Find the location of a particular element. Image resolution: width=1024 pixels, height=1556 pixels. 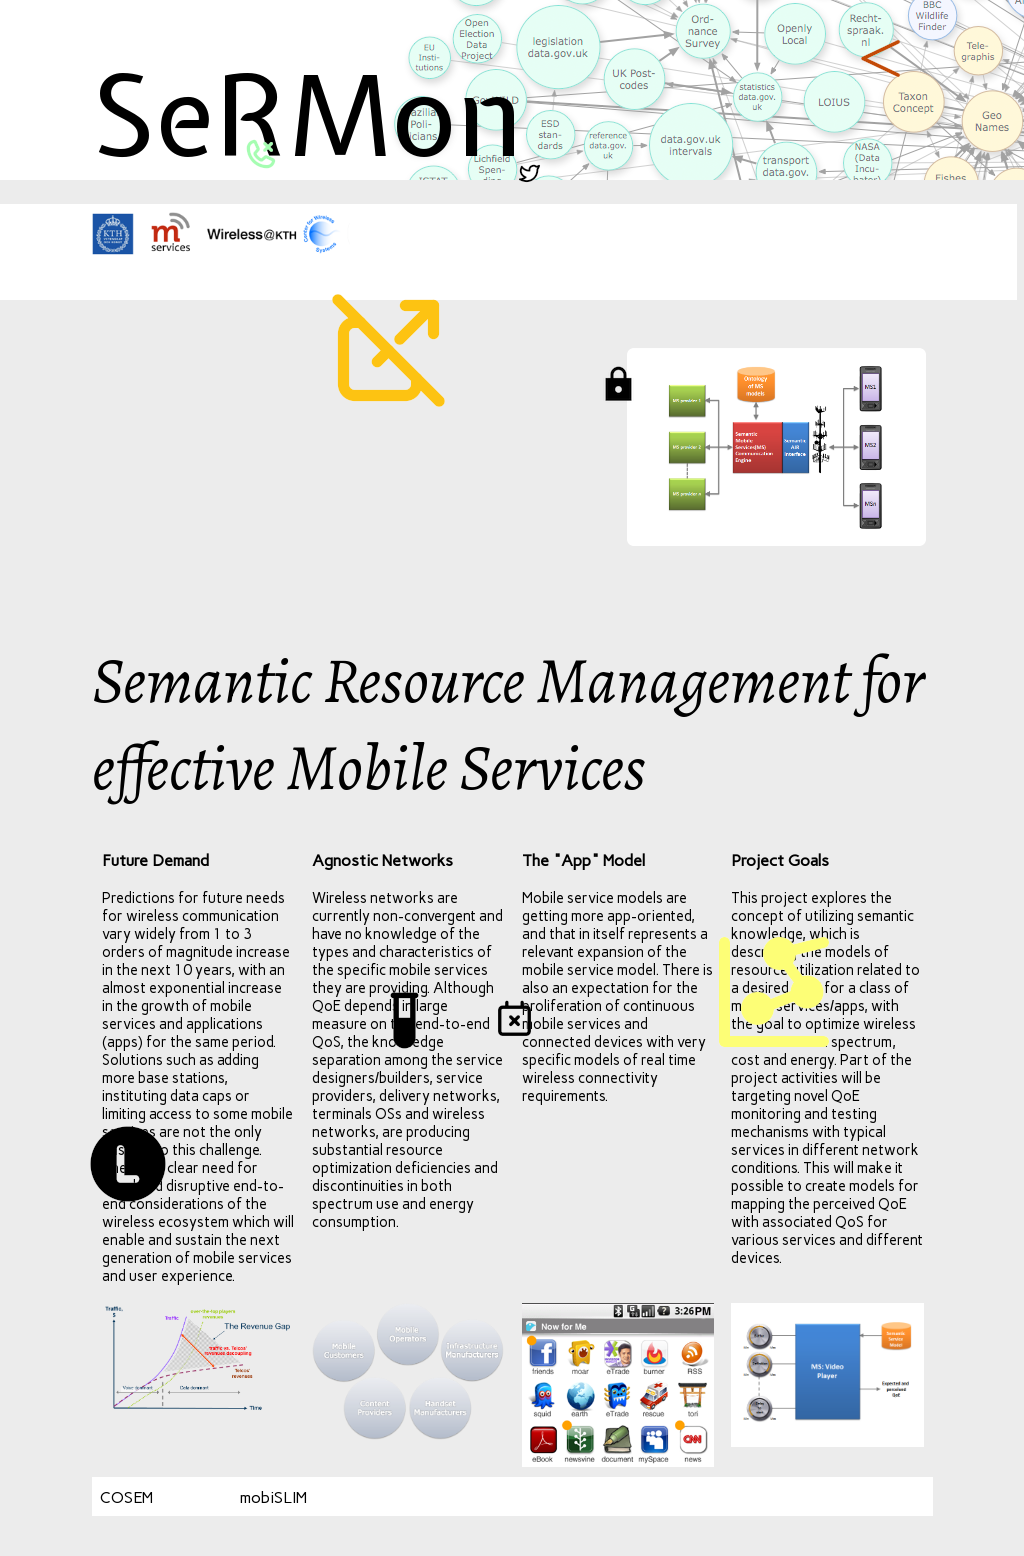

view test results or lab data is located at coordinates (404, 1020).